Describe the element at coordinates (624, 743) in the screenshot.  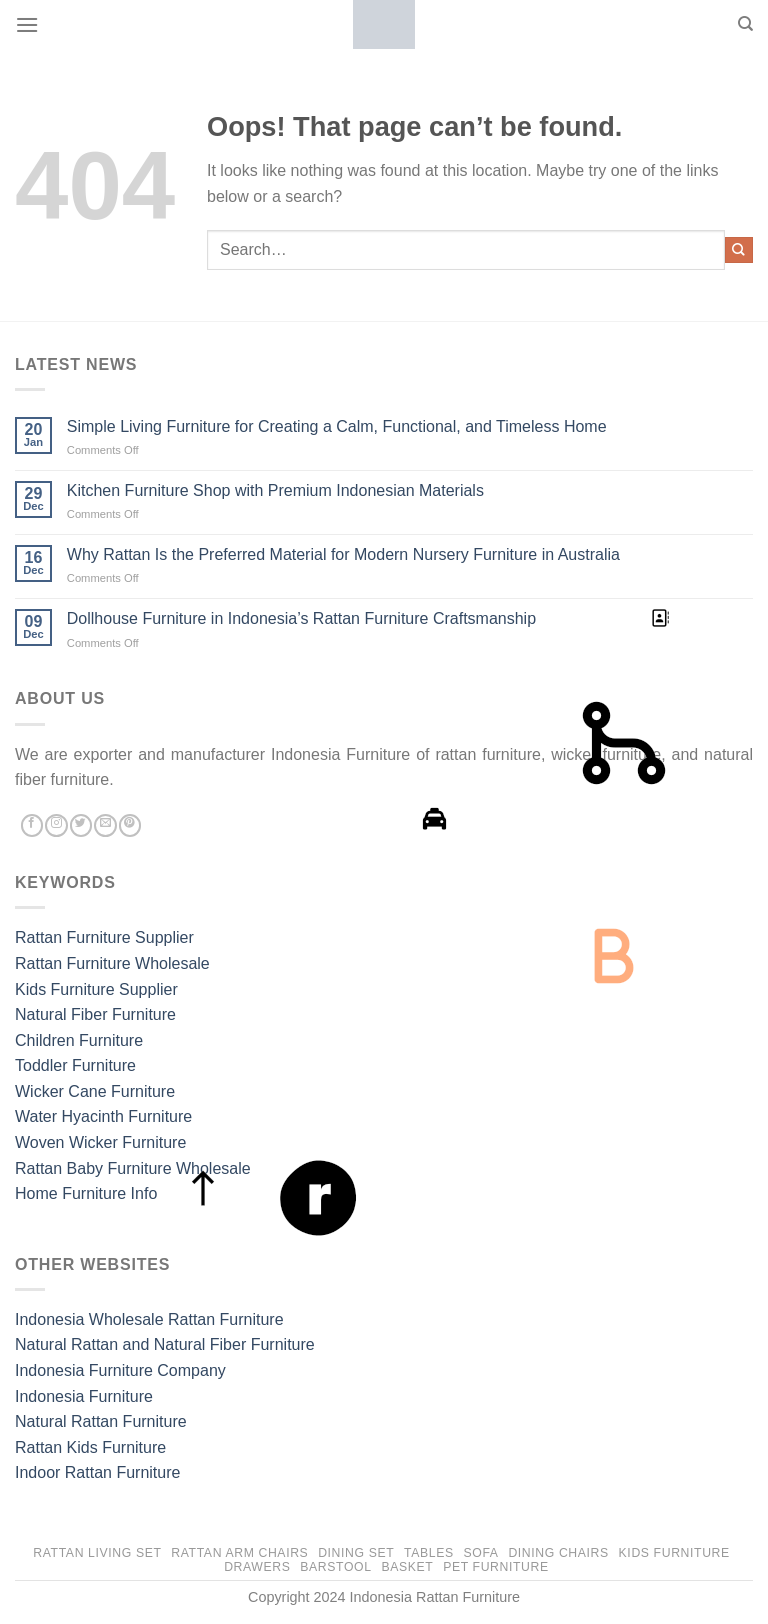
I see `merge branches in a git repository` at that location.